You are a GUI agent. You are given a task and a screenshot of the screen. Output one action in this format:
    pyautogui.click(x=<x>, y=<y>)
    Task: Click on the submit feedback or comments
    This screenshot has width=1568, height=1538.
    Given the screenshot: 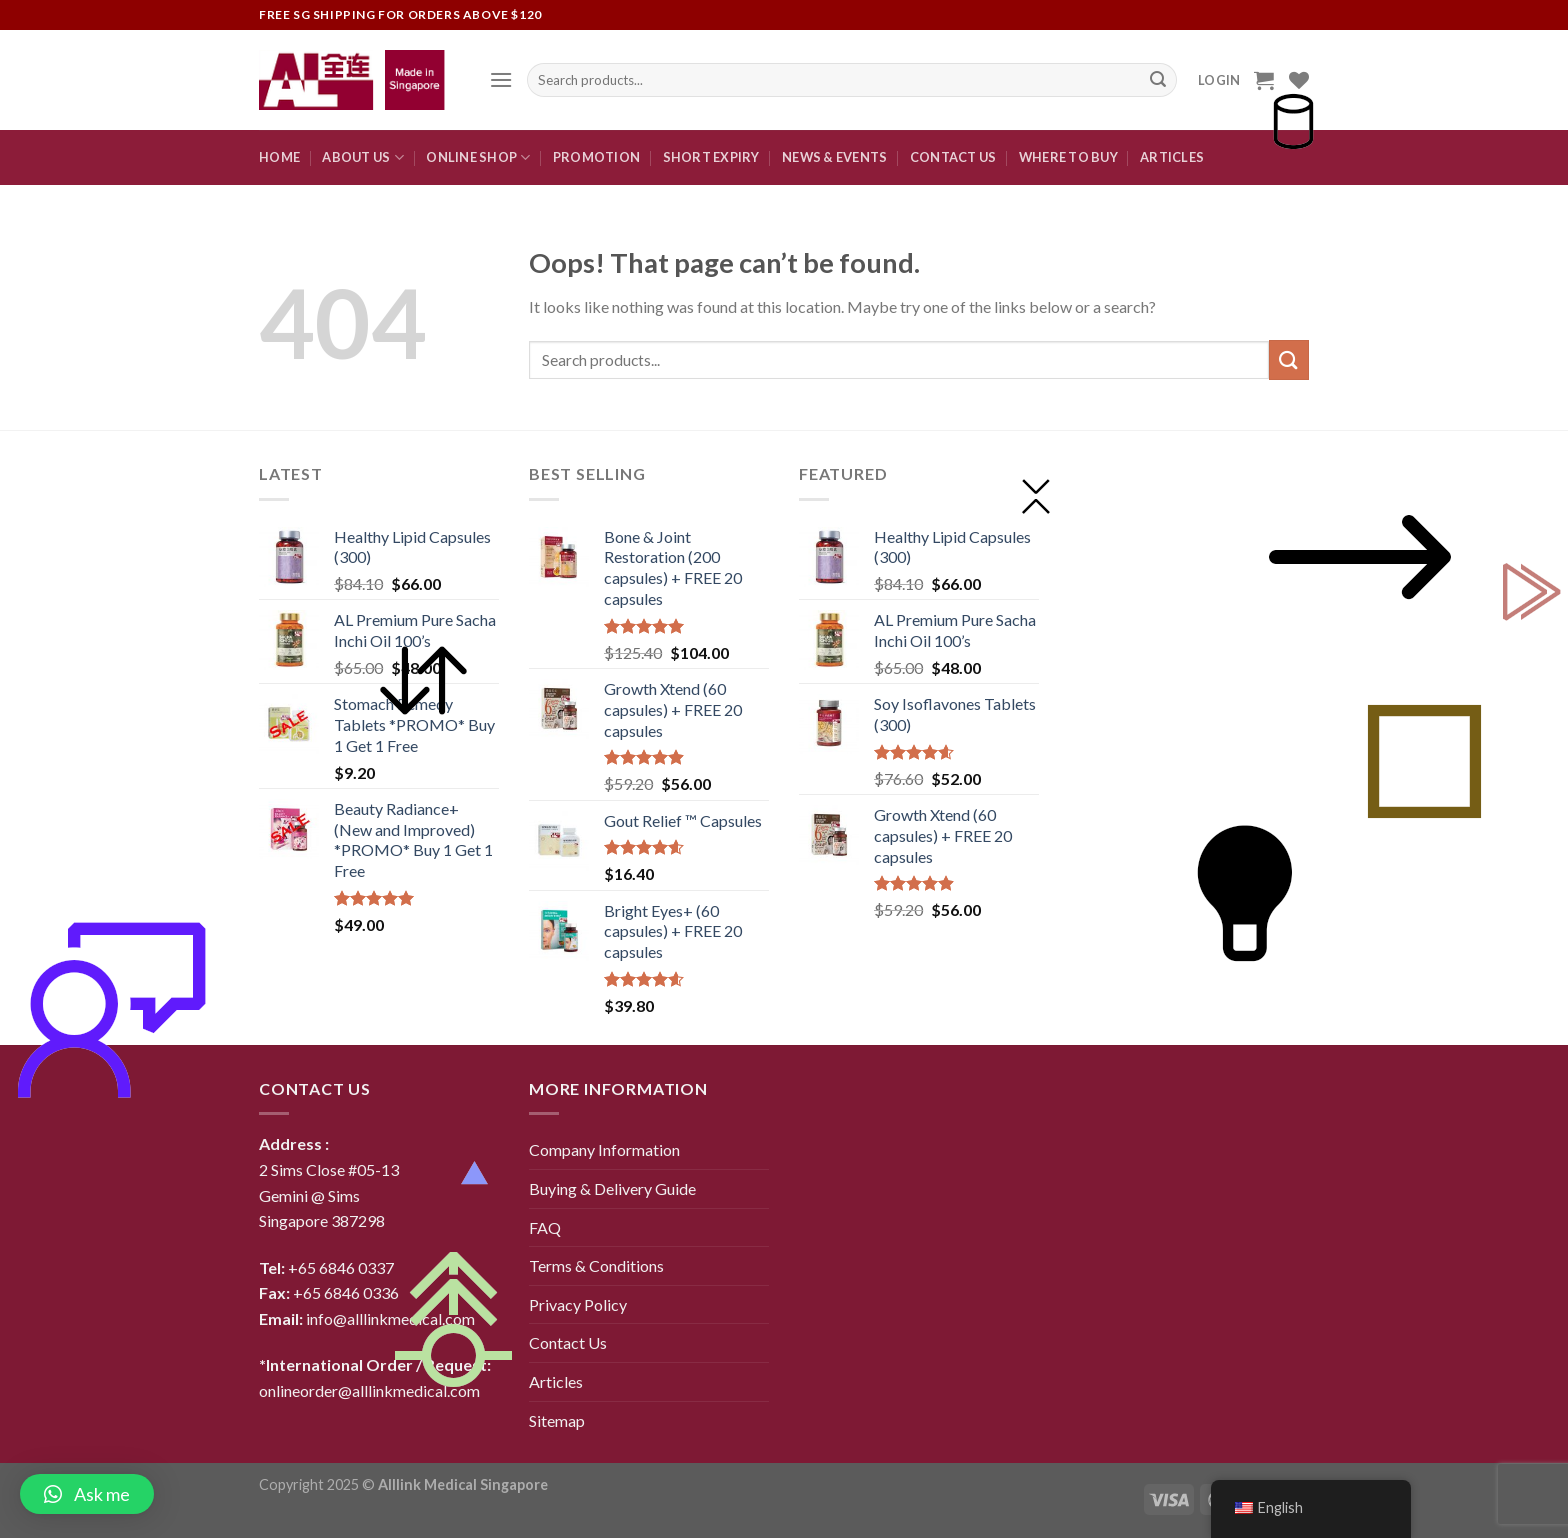 What is the action you would take?
    pyautogui.click(x=118, y=1010)
    